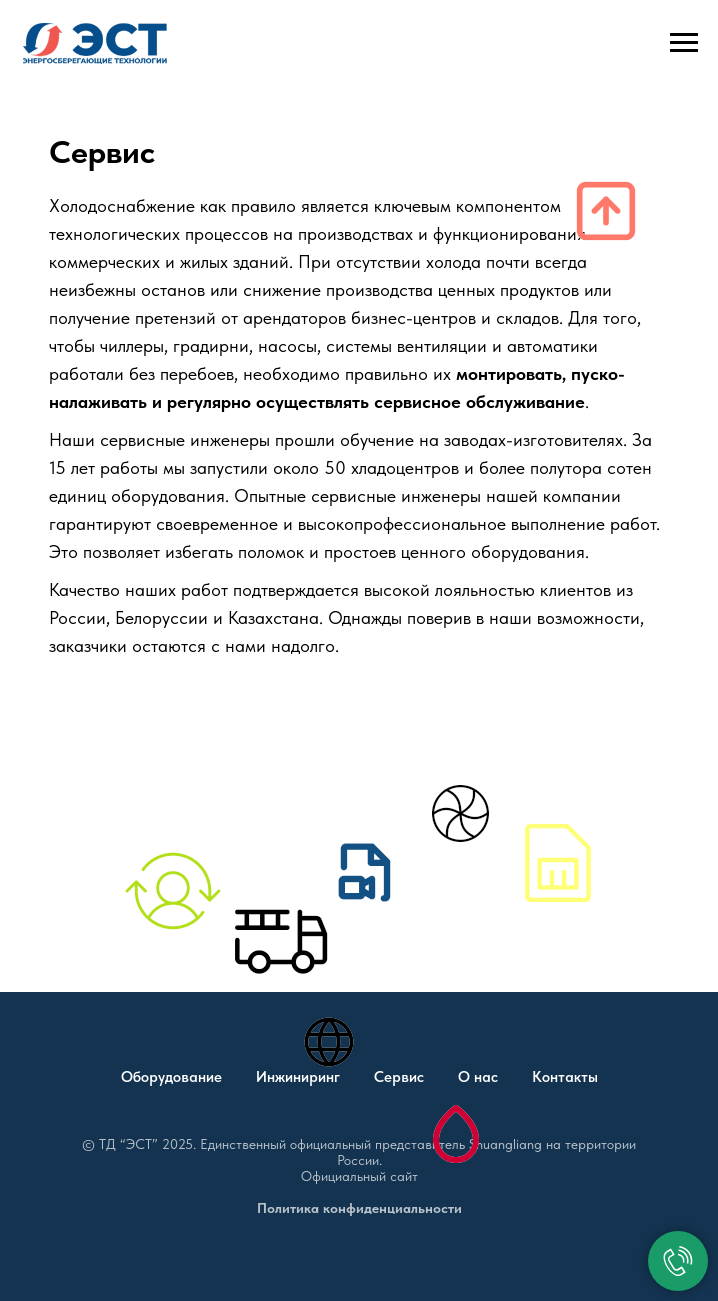  What do you see at coordinates (456, 1136) in the screenshot?
I see `indicates water or liquid-related settings` at bounding box center [456, 1136].